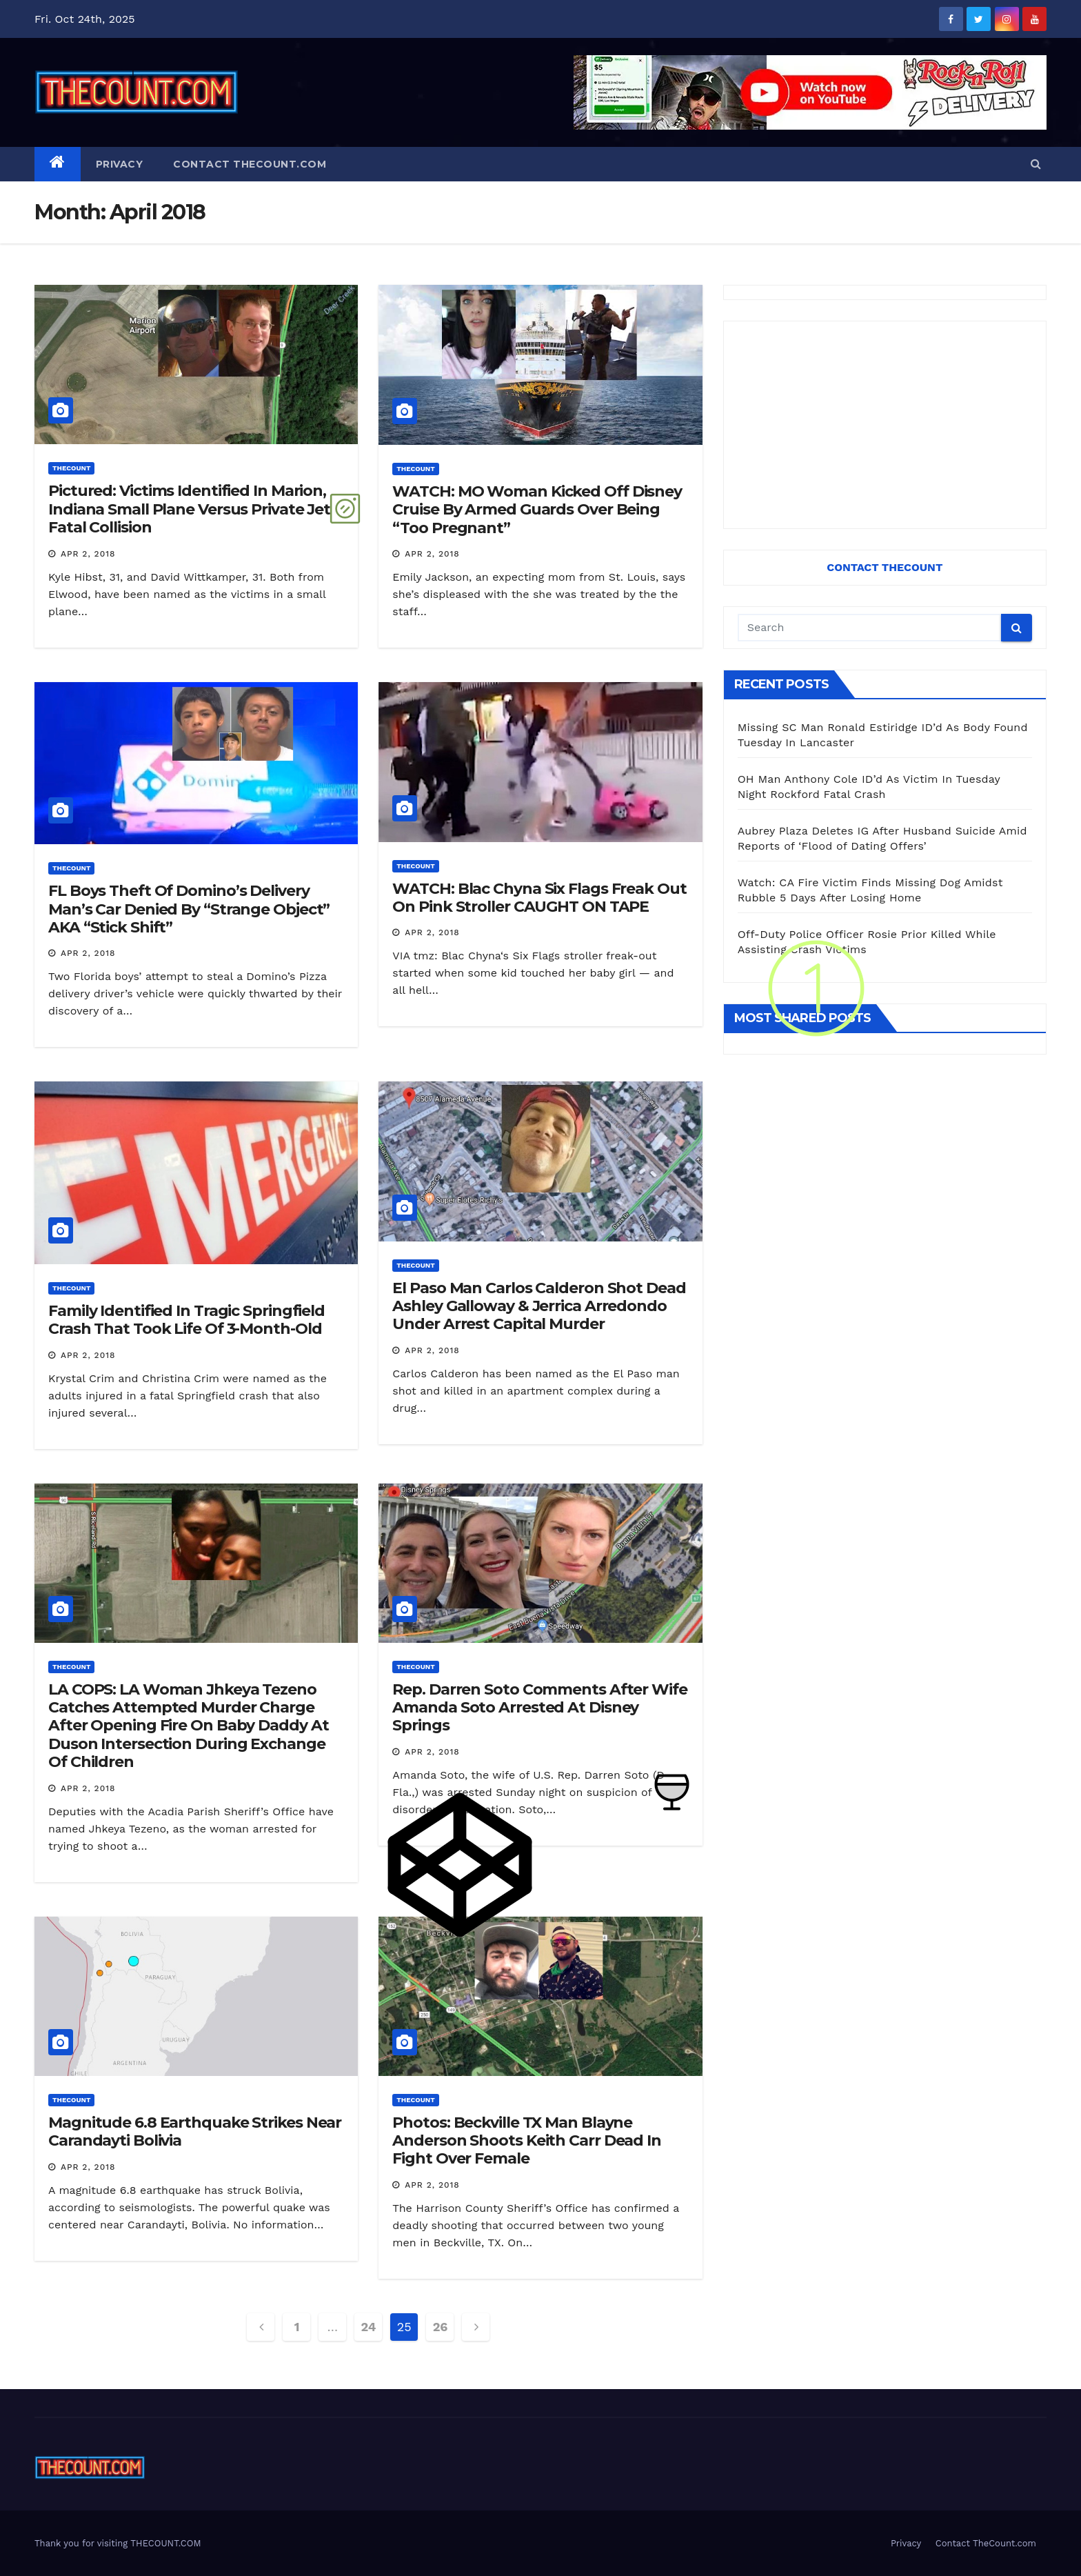 The image size is (1081, 2576). I want to click on access laundry or appliance controls, so click(345, 508).